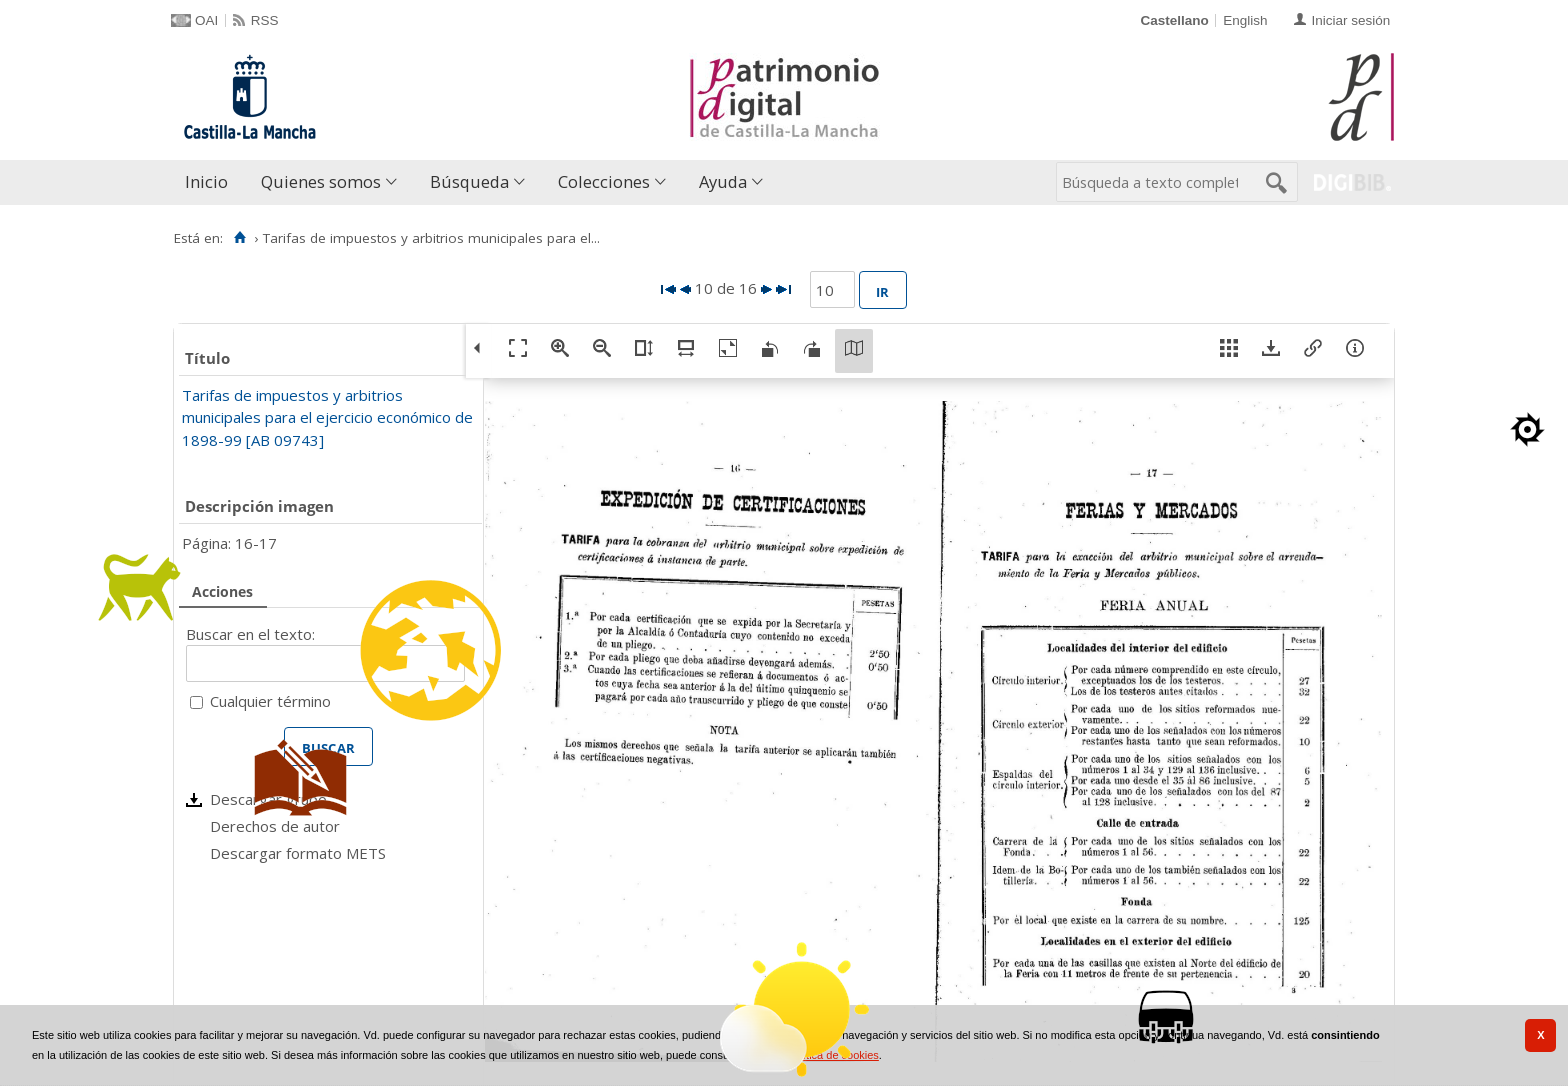 The height and width of the screenshot is (1086, 1568). I want to click on add a new entry to the archive, so click(300, 782).